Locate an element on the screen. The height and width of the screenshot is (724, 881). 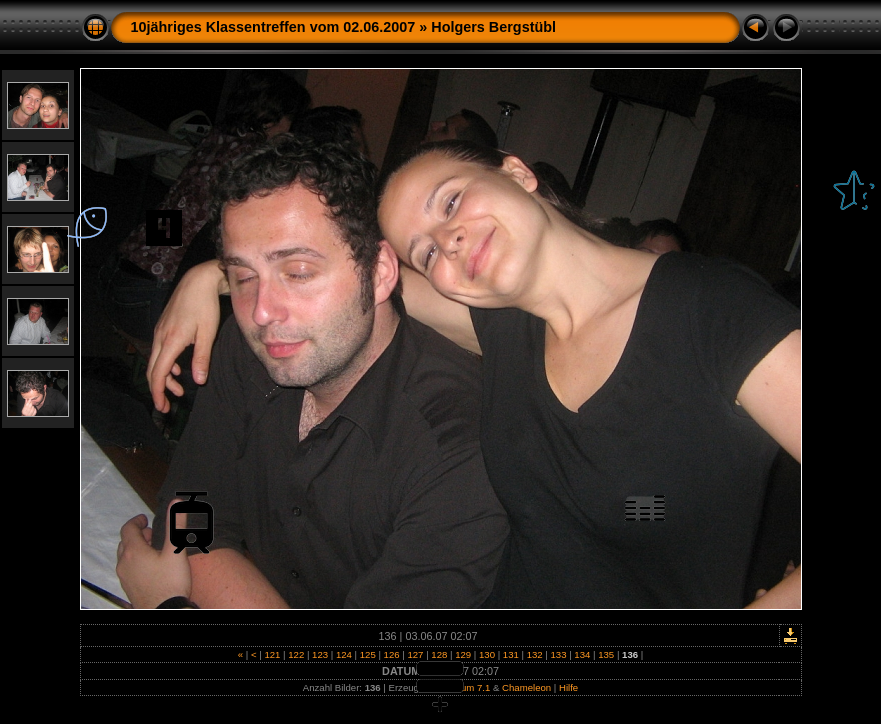
access fishing or marine-related features is located at coordinates (88, 225).